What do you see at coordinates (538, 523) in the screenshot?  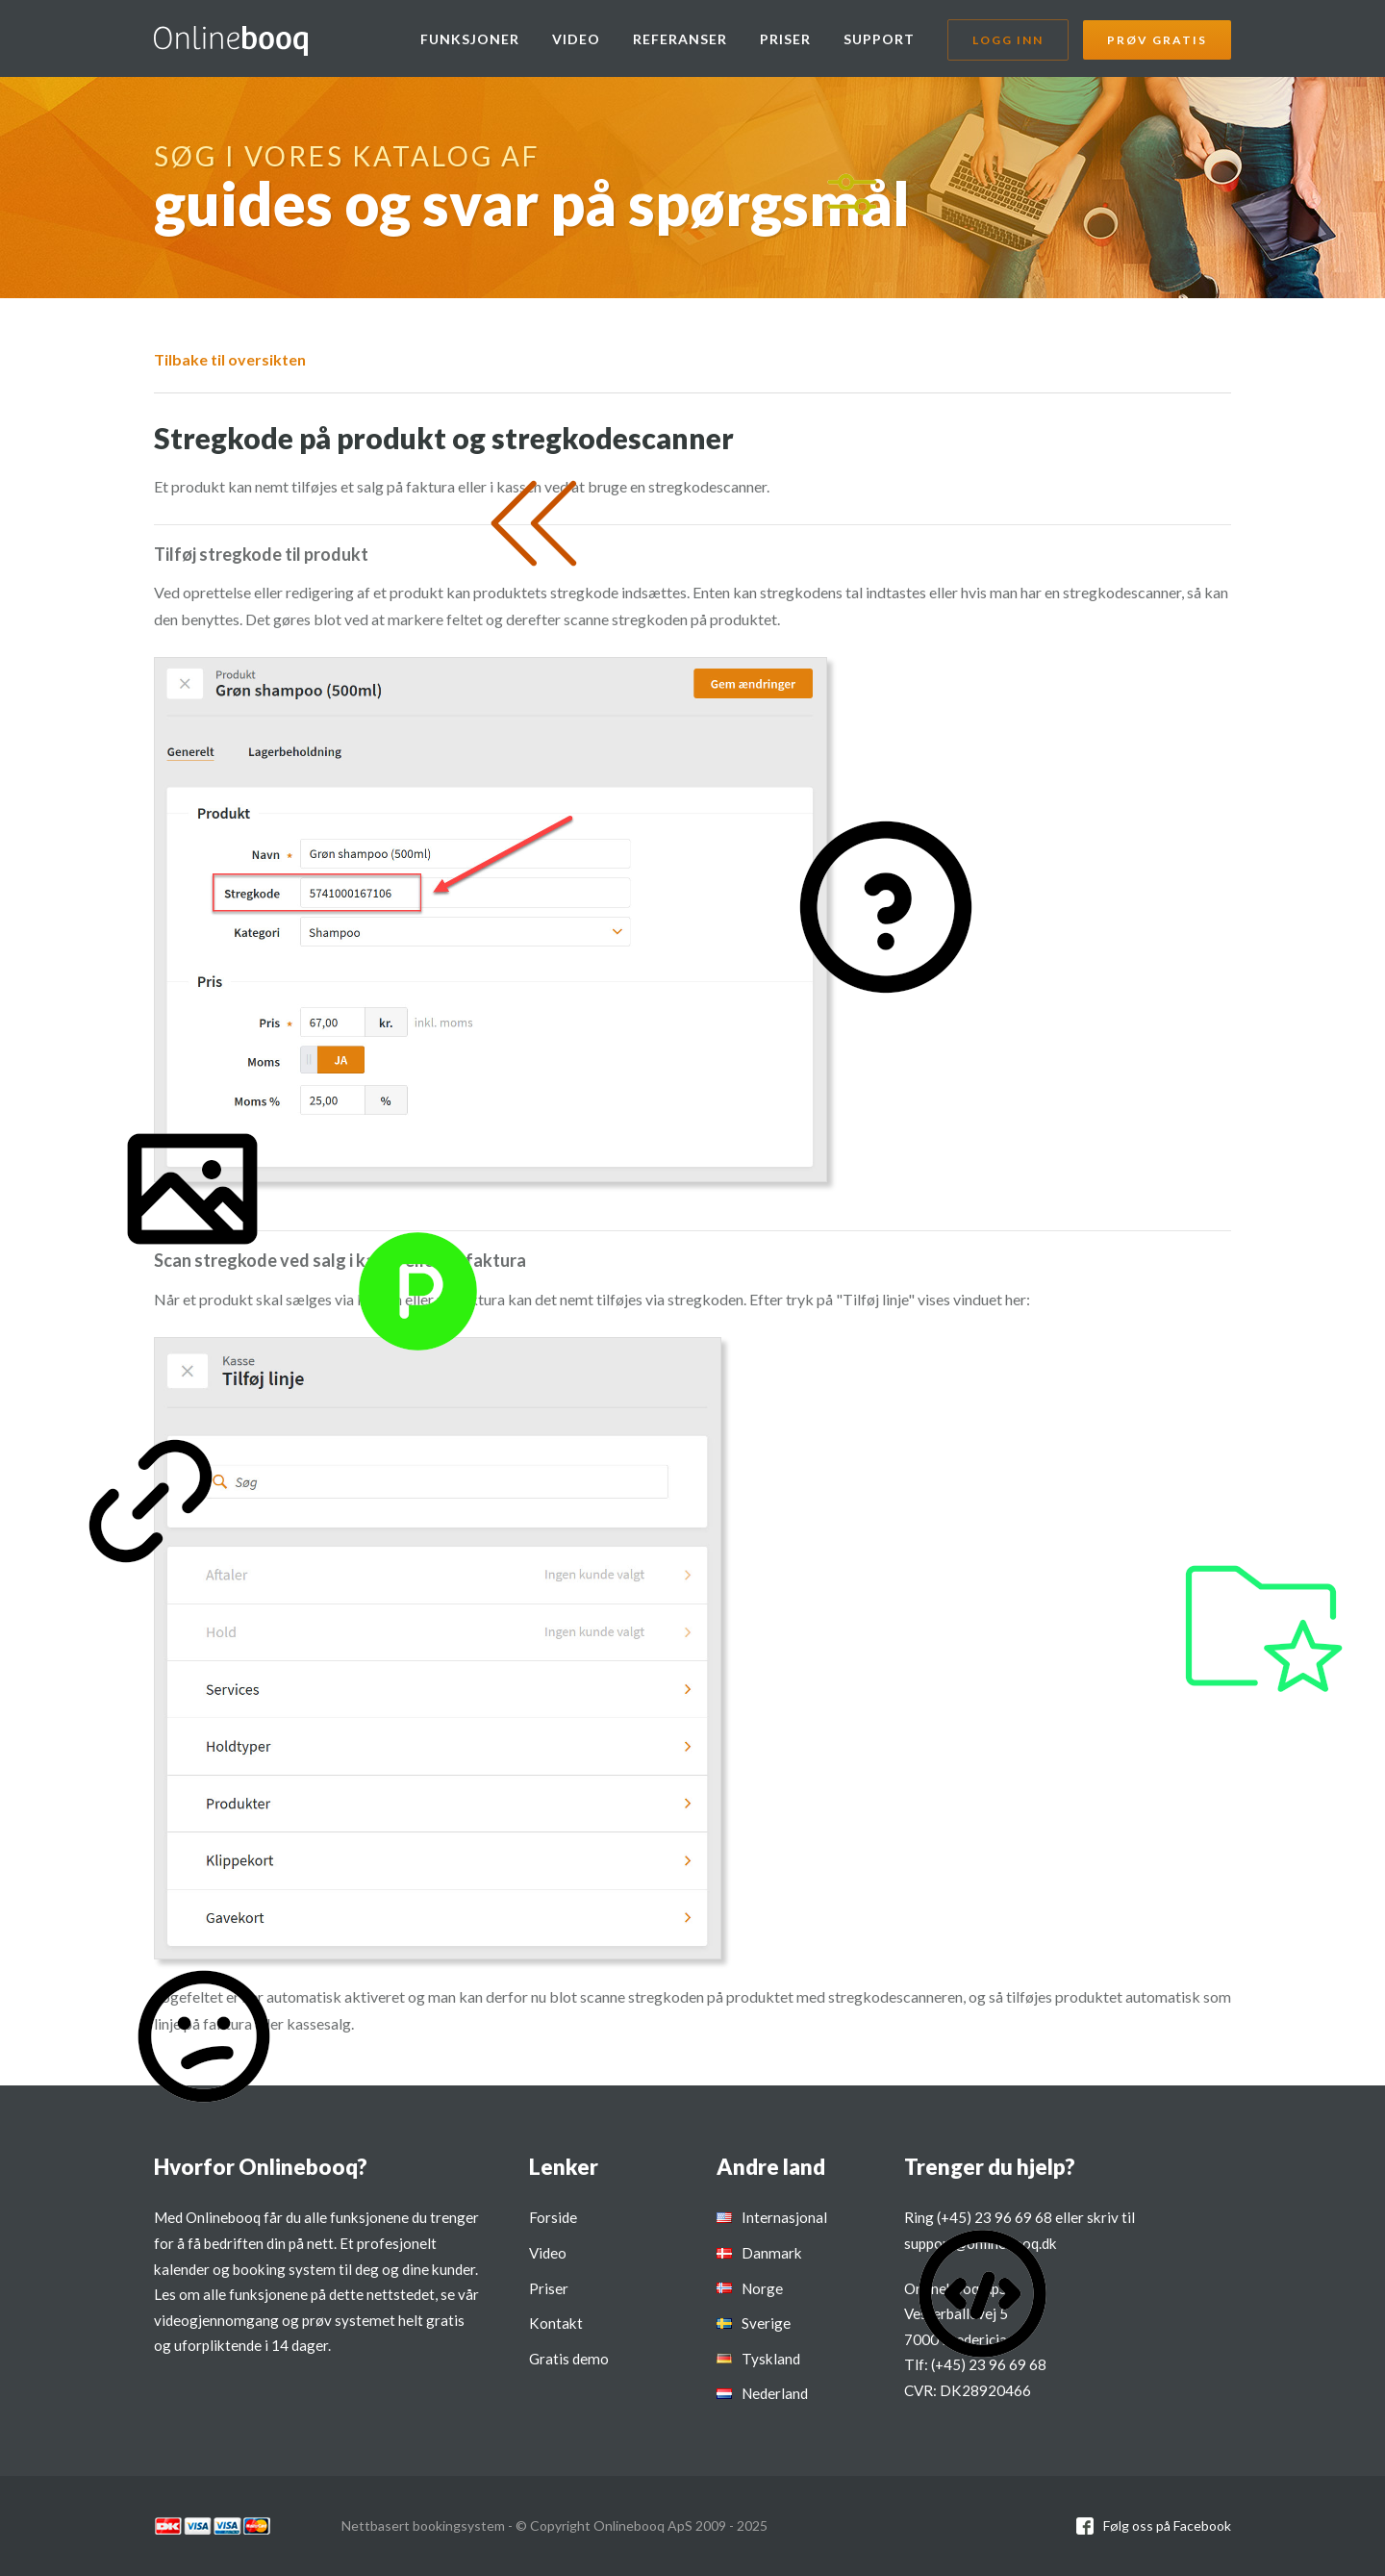 I see `go back to the beginning` at bounding box center [538, 523].